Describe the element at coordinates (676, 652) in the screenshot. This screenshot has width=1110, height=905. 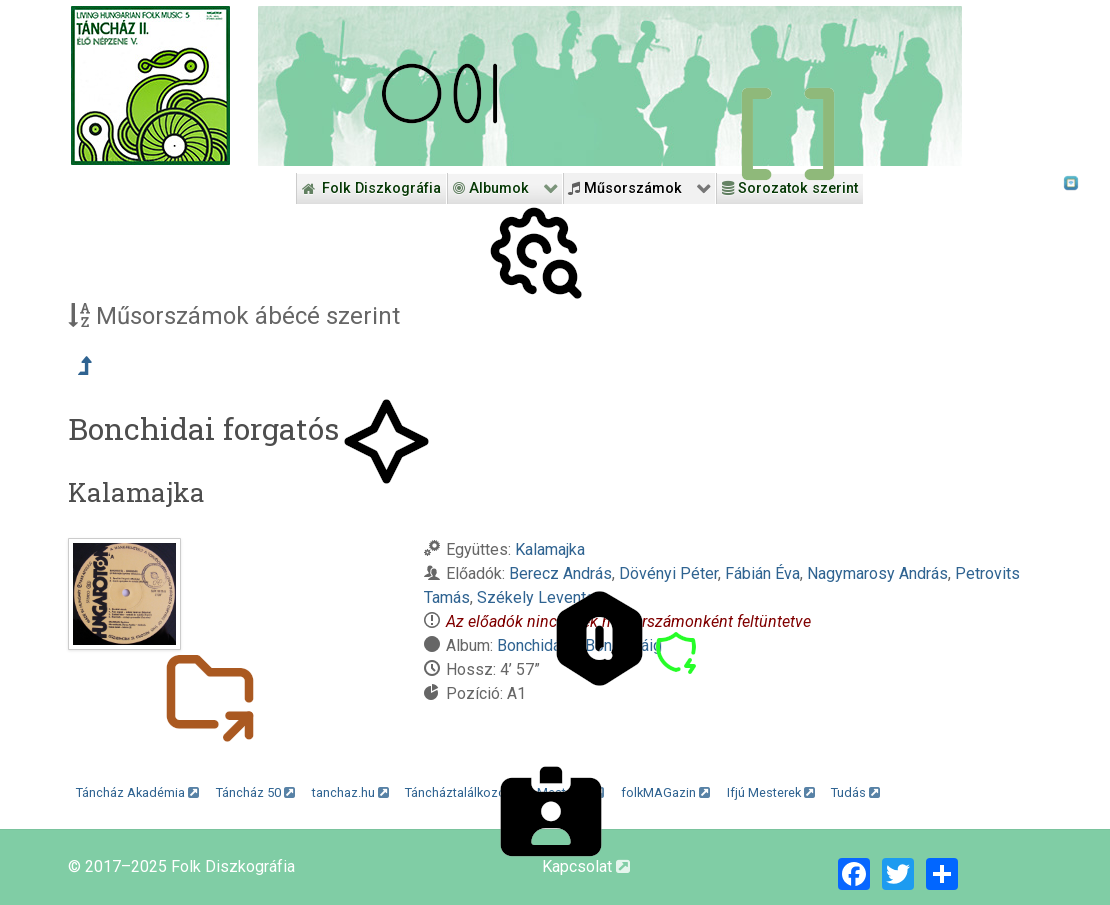
I see `enable power-saving security mode` at that location.